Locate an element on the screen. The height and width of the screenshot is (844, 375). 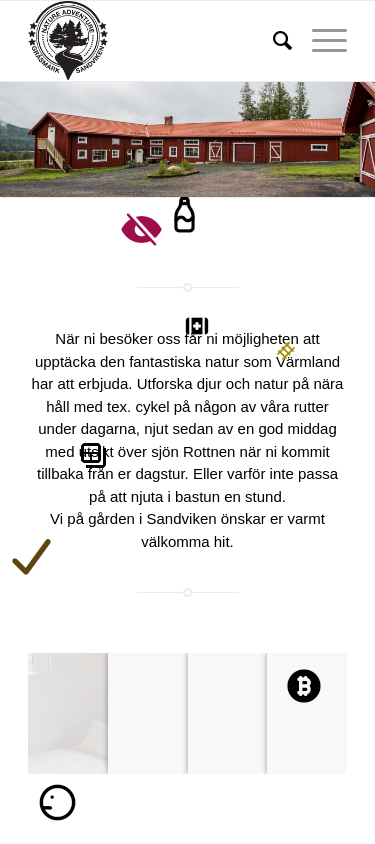
confirms a completed action or task is located at coordinates (31, 555).